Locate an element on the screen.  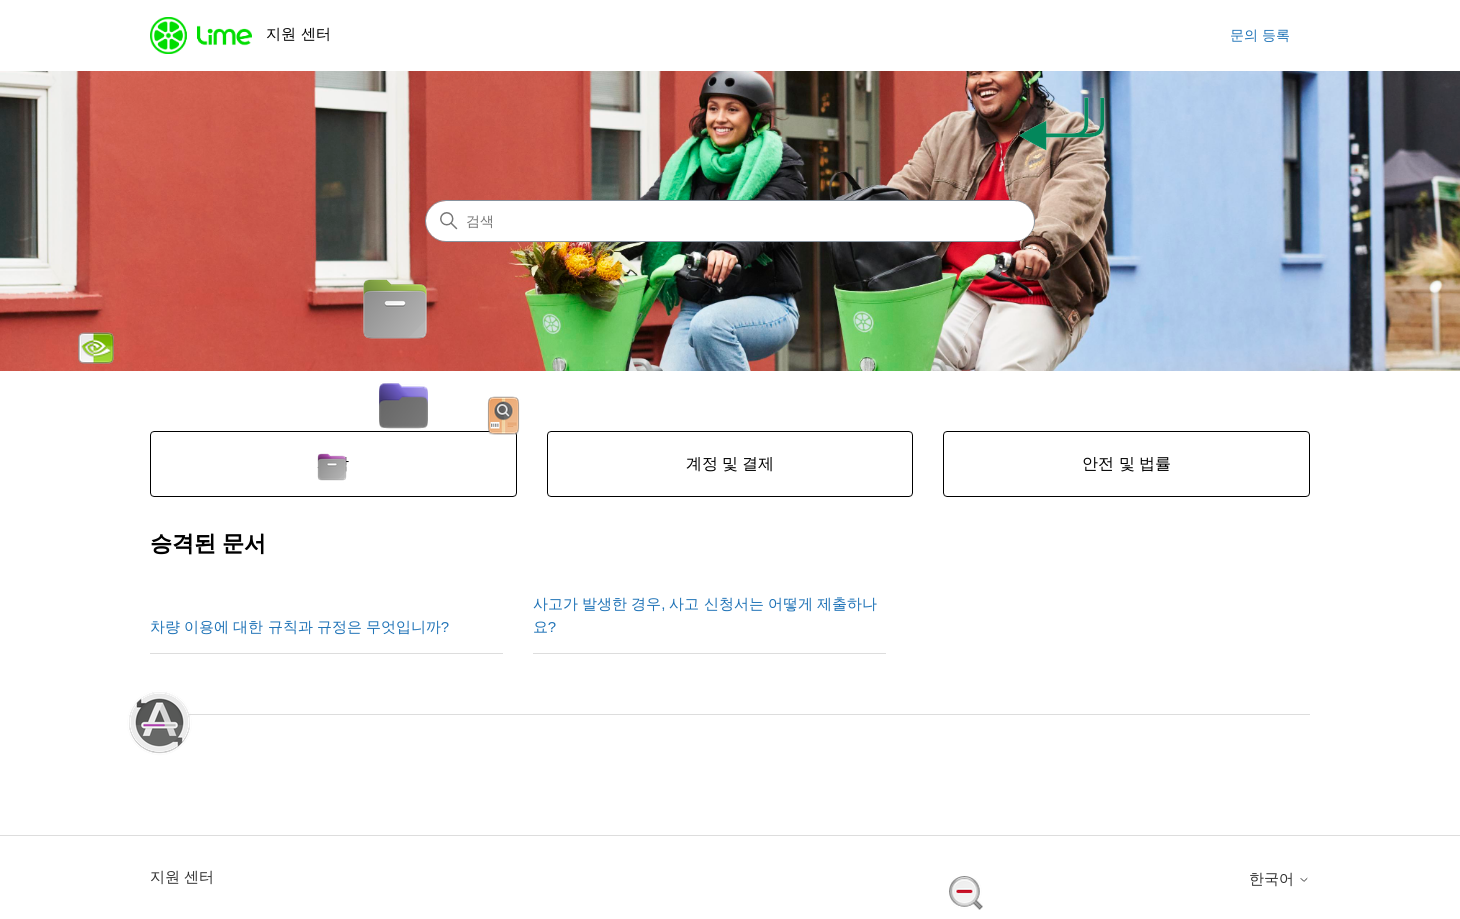
open the file manager application is located at coordinates (395, 309).